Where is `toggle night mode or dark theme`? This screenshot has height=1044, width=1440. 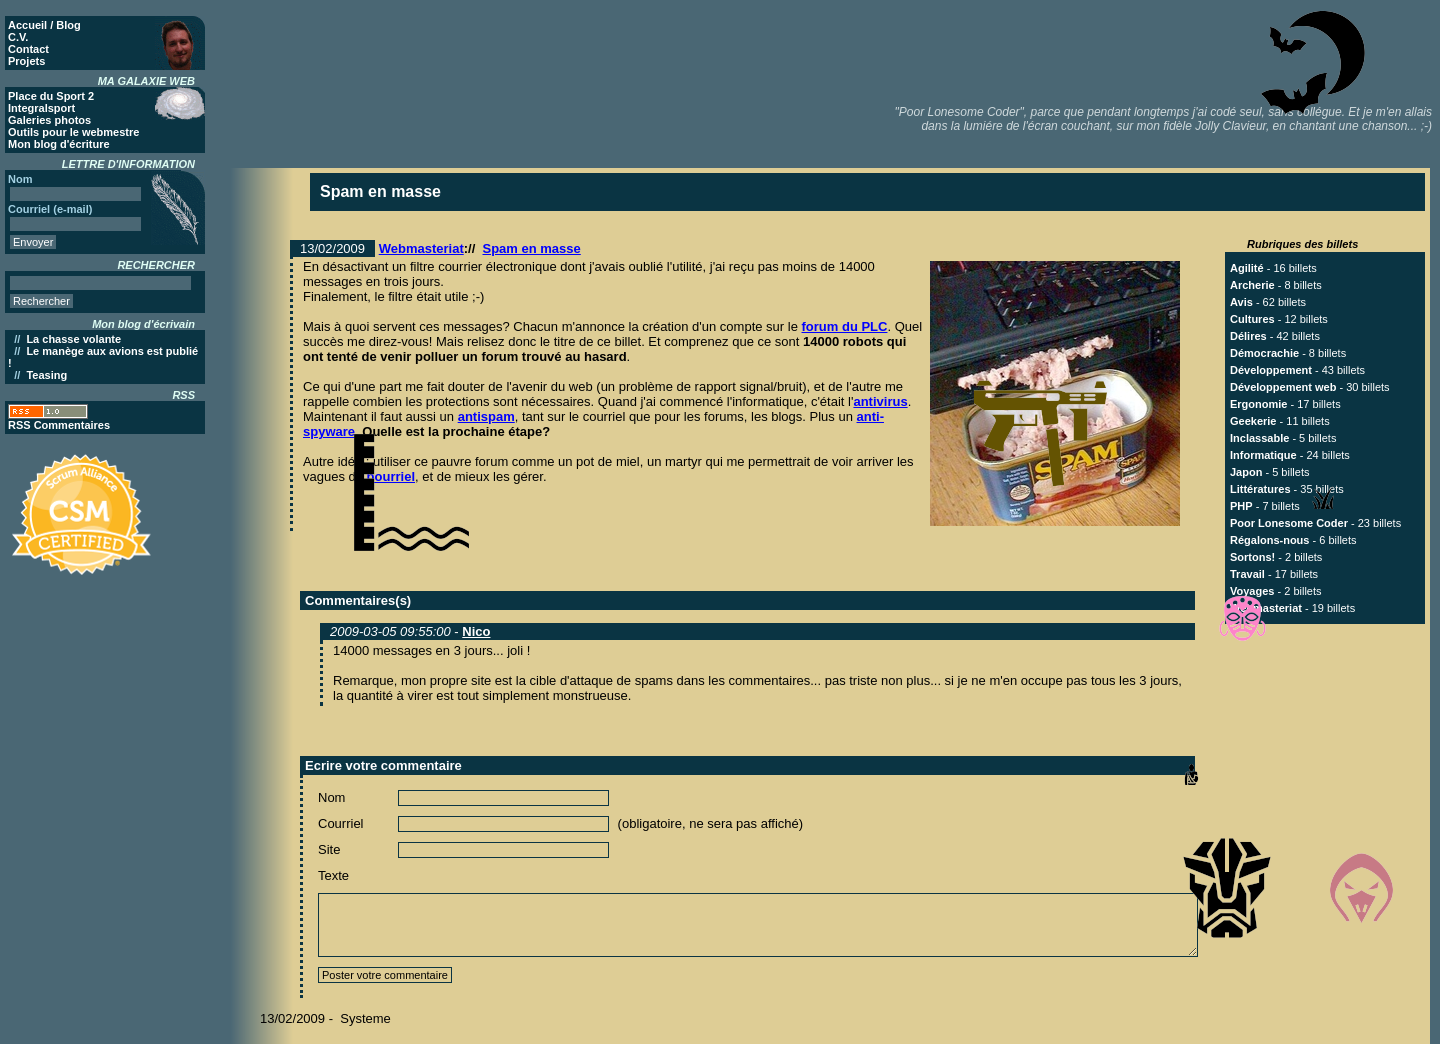 toggle night mode or dark theme is located at coordinates (1313, 63).